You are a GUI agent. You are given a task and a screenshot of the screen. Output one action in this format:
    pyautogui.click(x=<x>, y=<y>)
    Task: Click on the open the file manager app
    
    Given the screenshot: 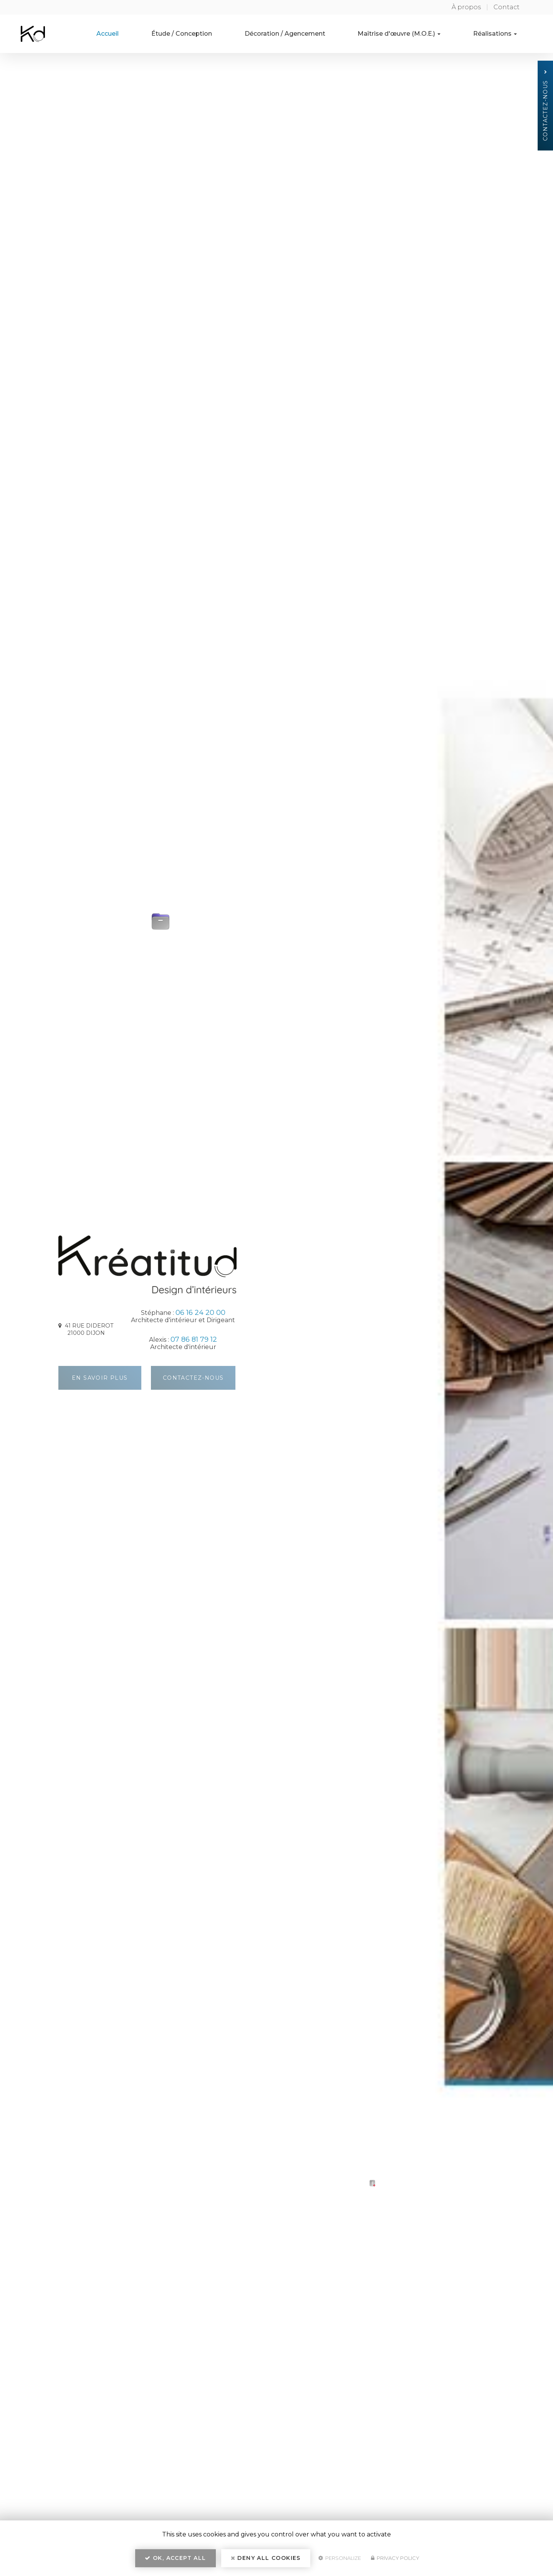 What is the action you would take?
    pyautogui.click(x=161, y=921)
    